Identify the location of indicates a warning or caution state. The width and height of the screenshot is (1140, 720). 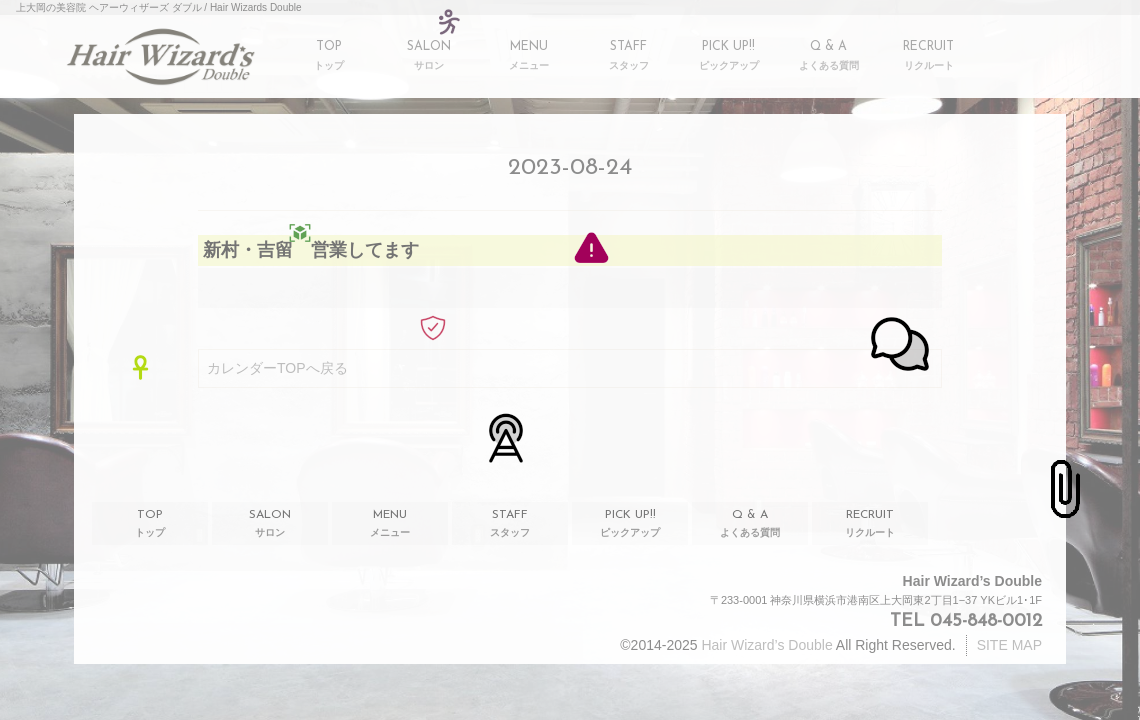
(591, 249).